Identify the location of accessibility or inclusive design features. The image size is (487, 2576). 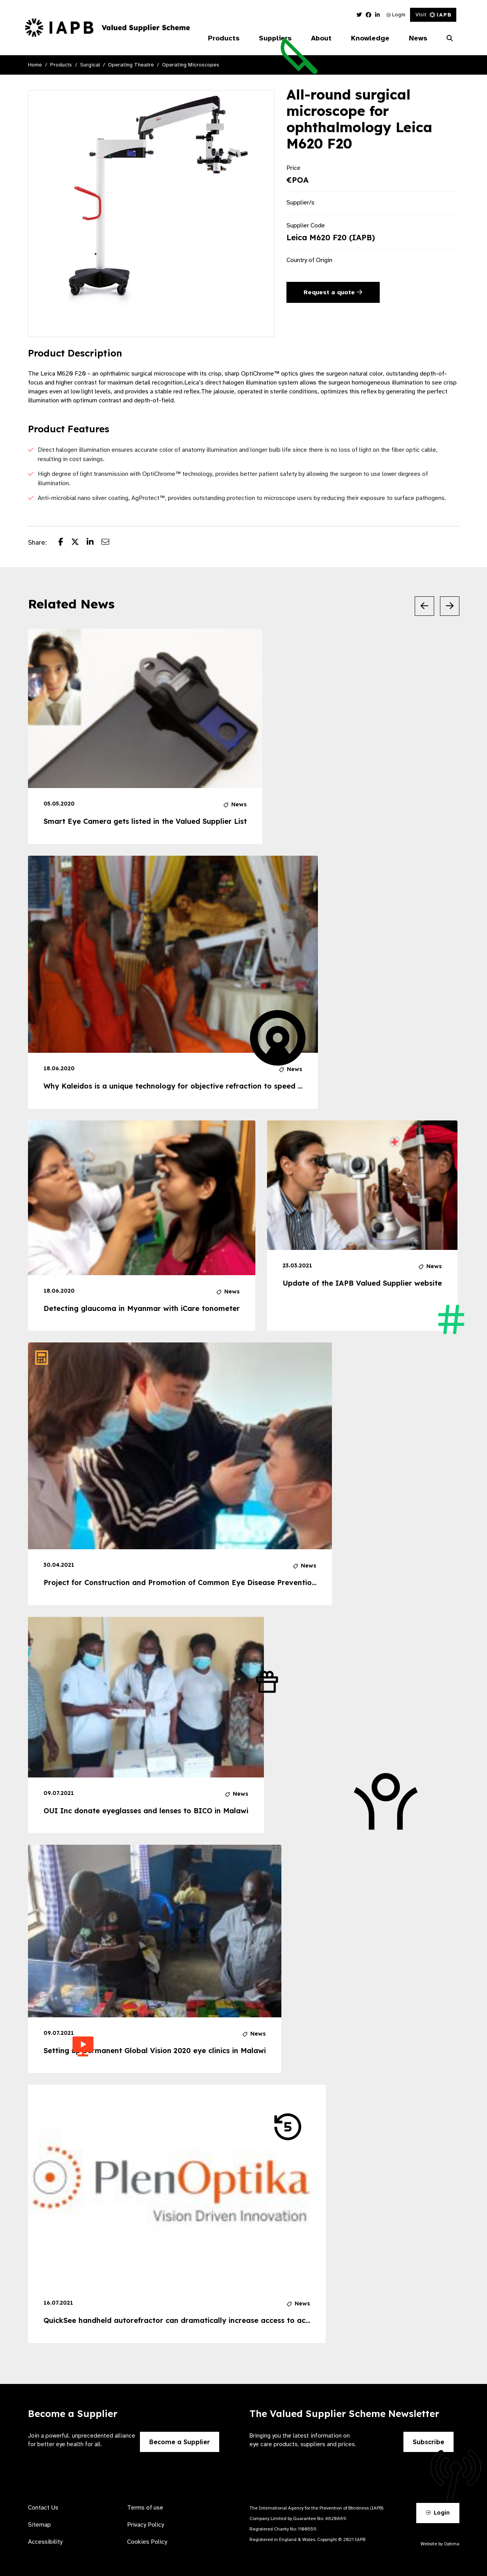
(386, 1801).